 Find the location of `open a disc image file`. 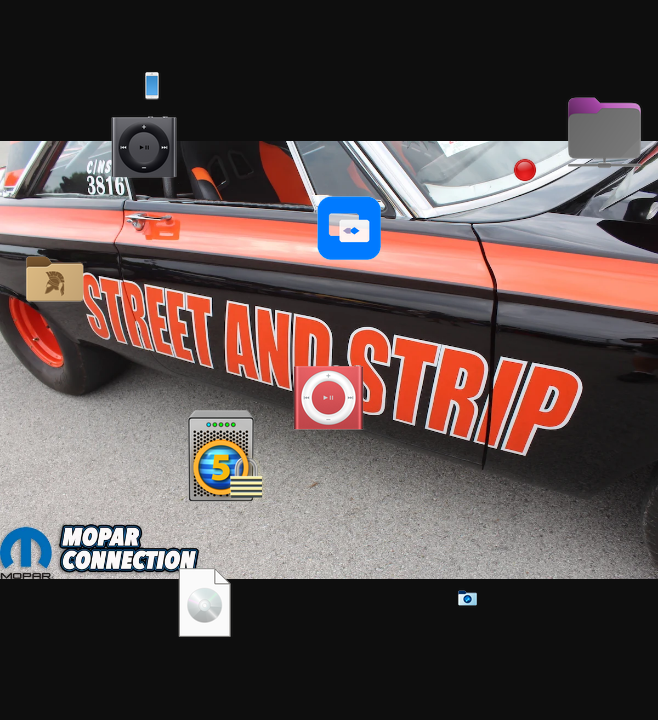

open a disc image file is located at coordinates (204, 602).